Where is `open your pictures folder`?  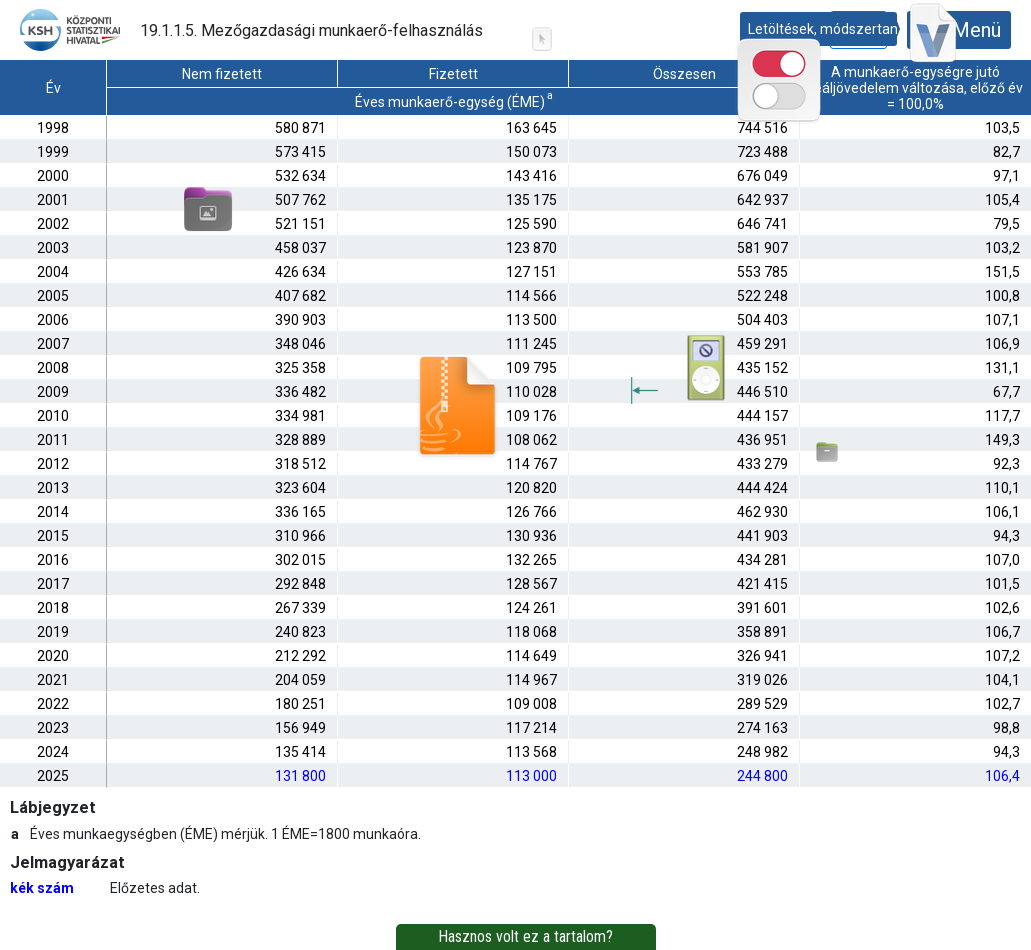 open your pictures folder is located at coordinates (208, 209).